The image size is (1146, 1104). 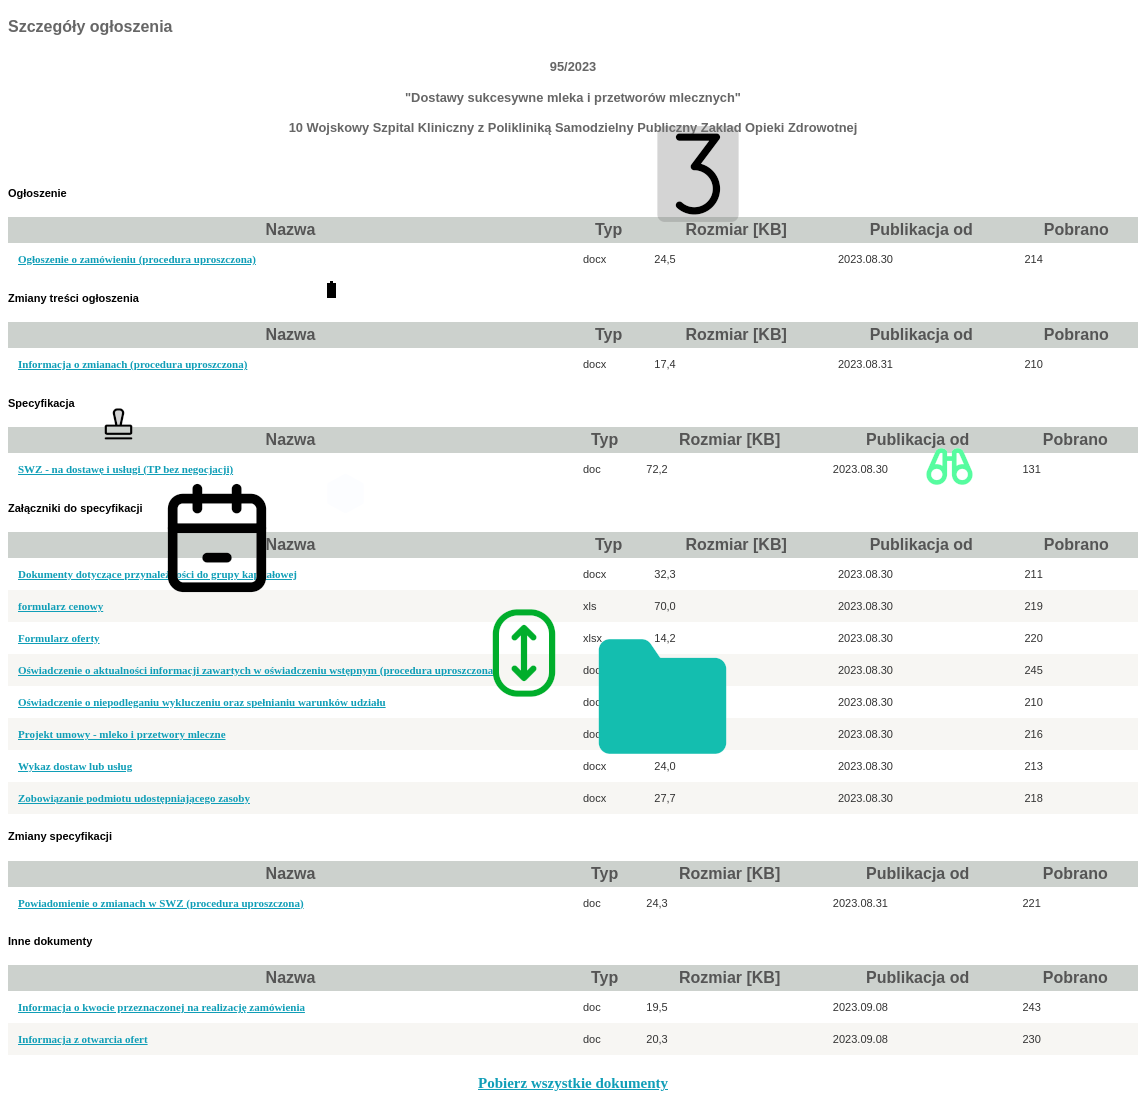 What do you see at coordinates (949, 466) in the screenshot?
I see `search or explore content` at bounding box center [949, 466].